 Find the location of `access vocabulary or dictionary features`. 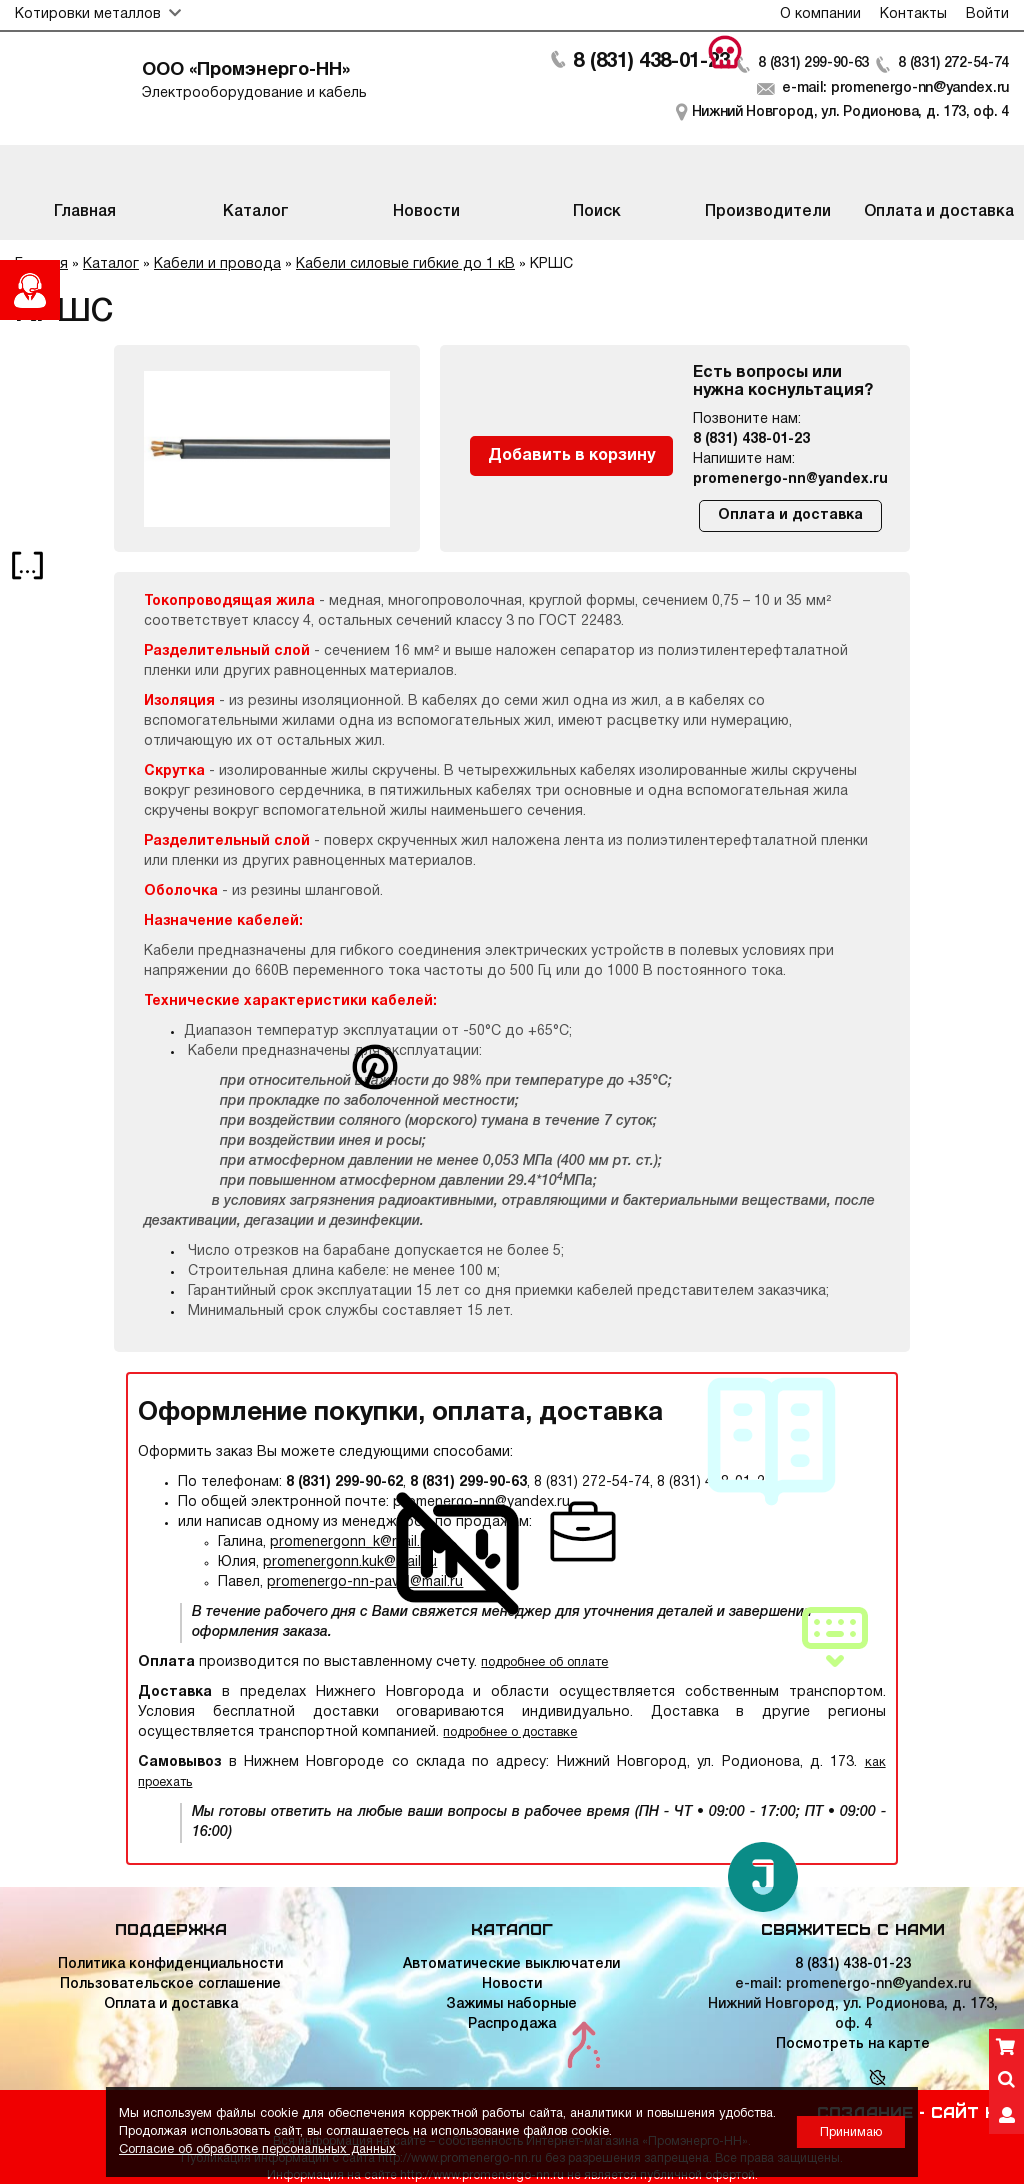

access vocabulary or dictionary features is located at coordinates (771, 1441).